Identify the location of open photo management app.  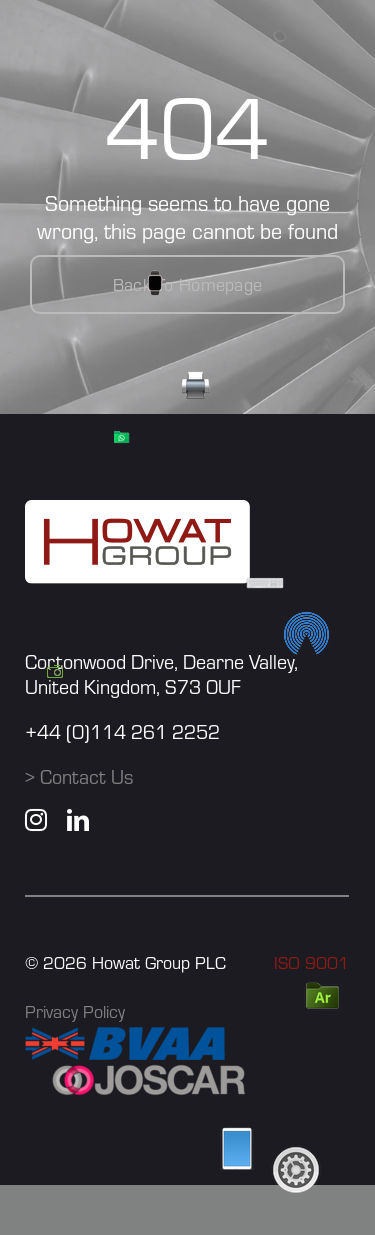
(55, 671).